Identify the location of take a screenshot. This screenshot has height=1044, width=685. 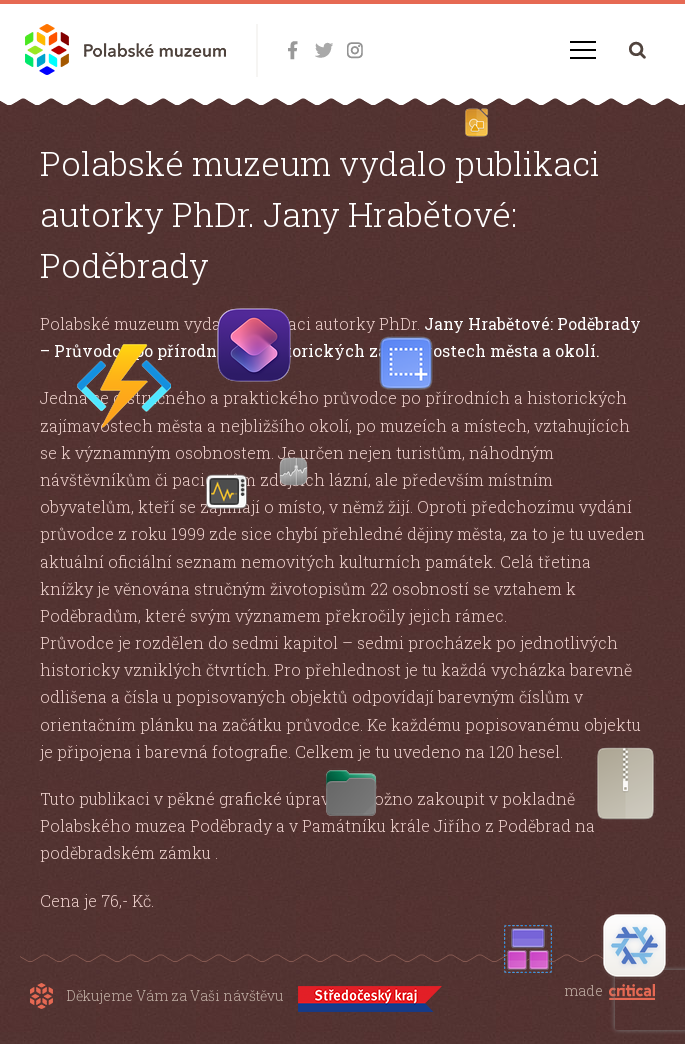
(406, 363).